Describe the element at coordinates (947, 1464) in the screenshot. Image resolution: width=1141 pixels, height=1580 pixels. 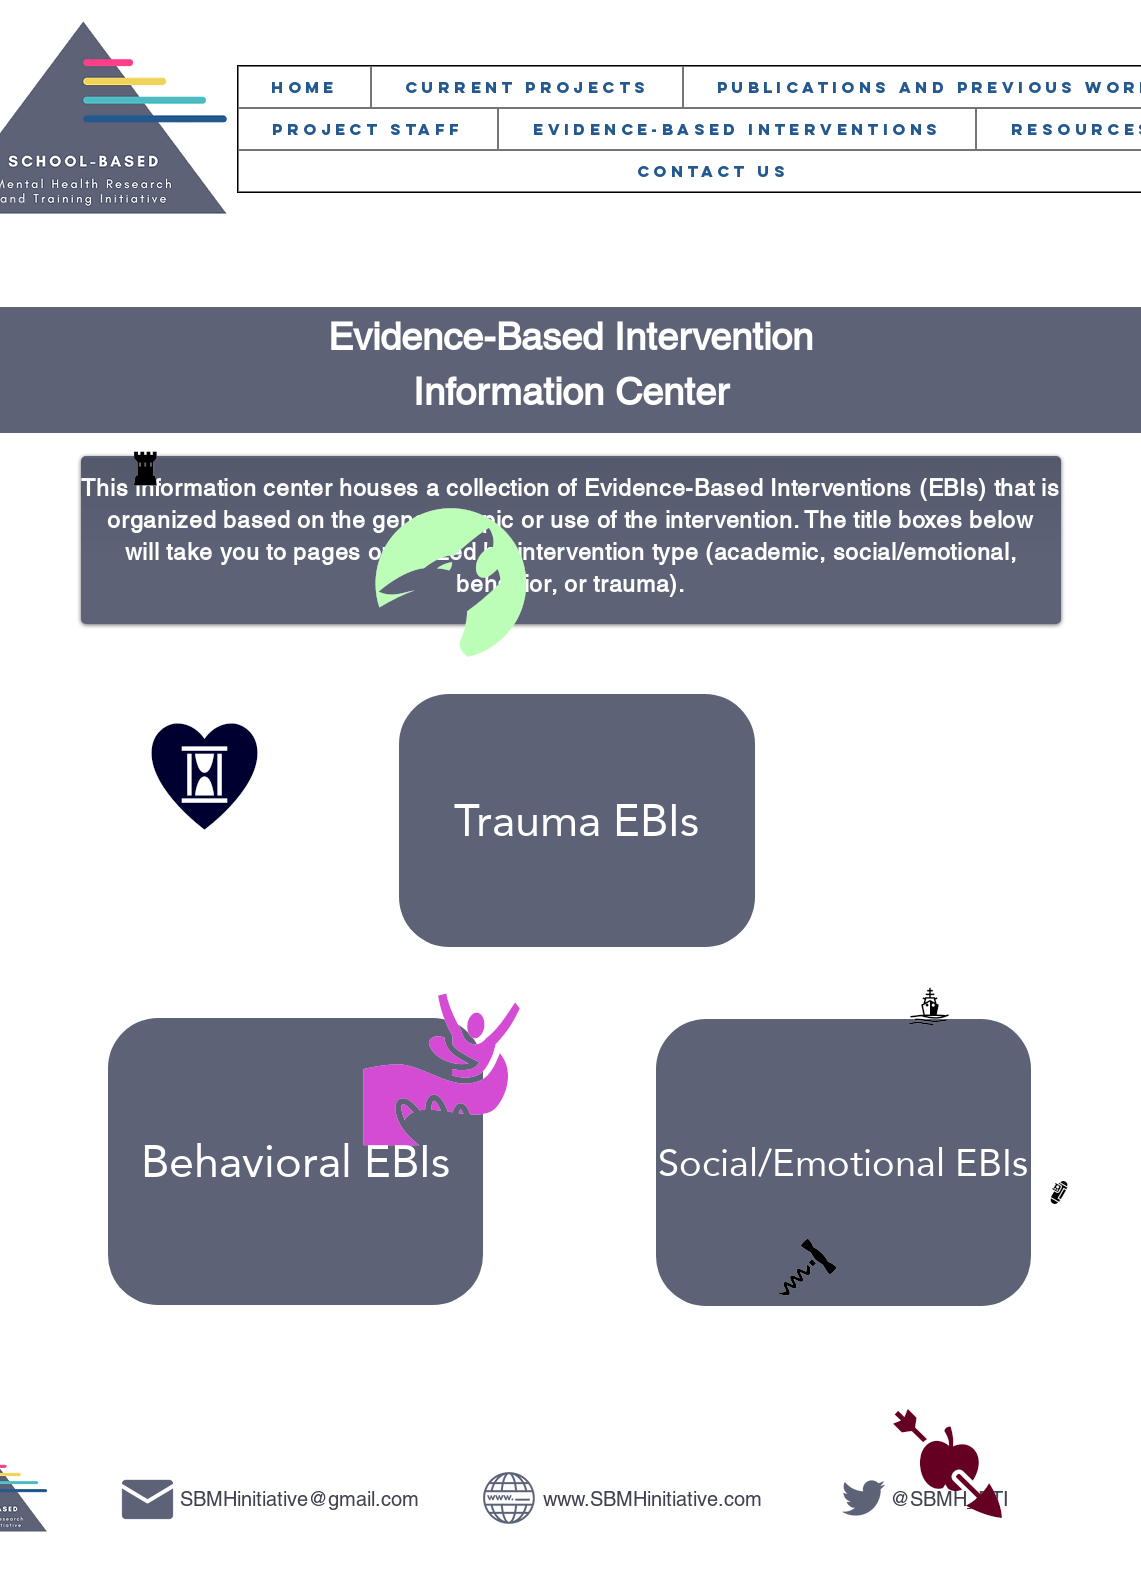
I see `william tell archery achievement unlocked` at that location.